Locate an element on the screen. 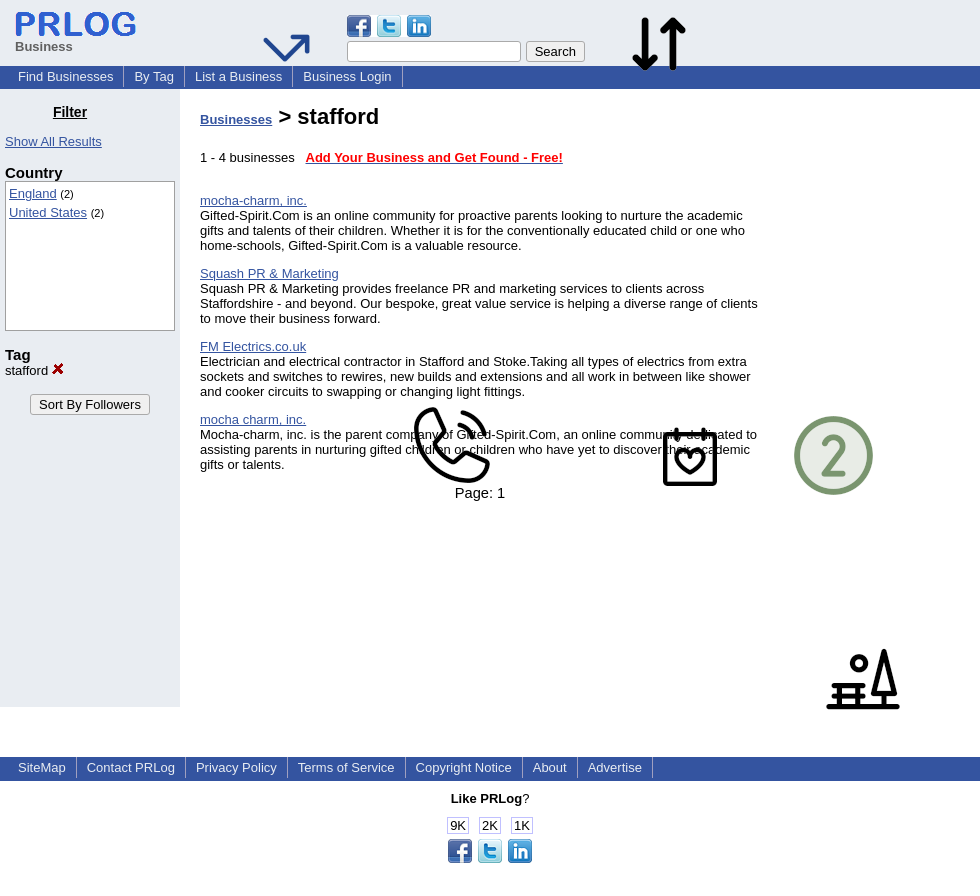  sort items in ascending or descending order is located at coordinates (659, 44).